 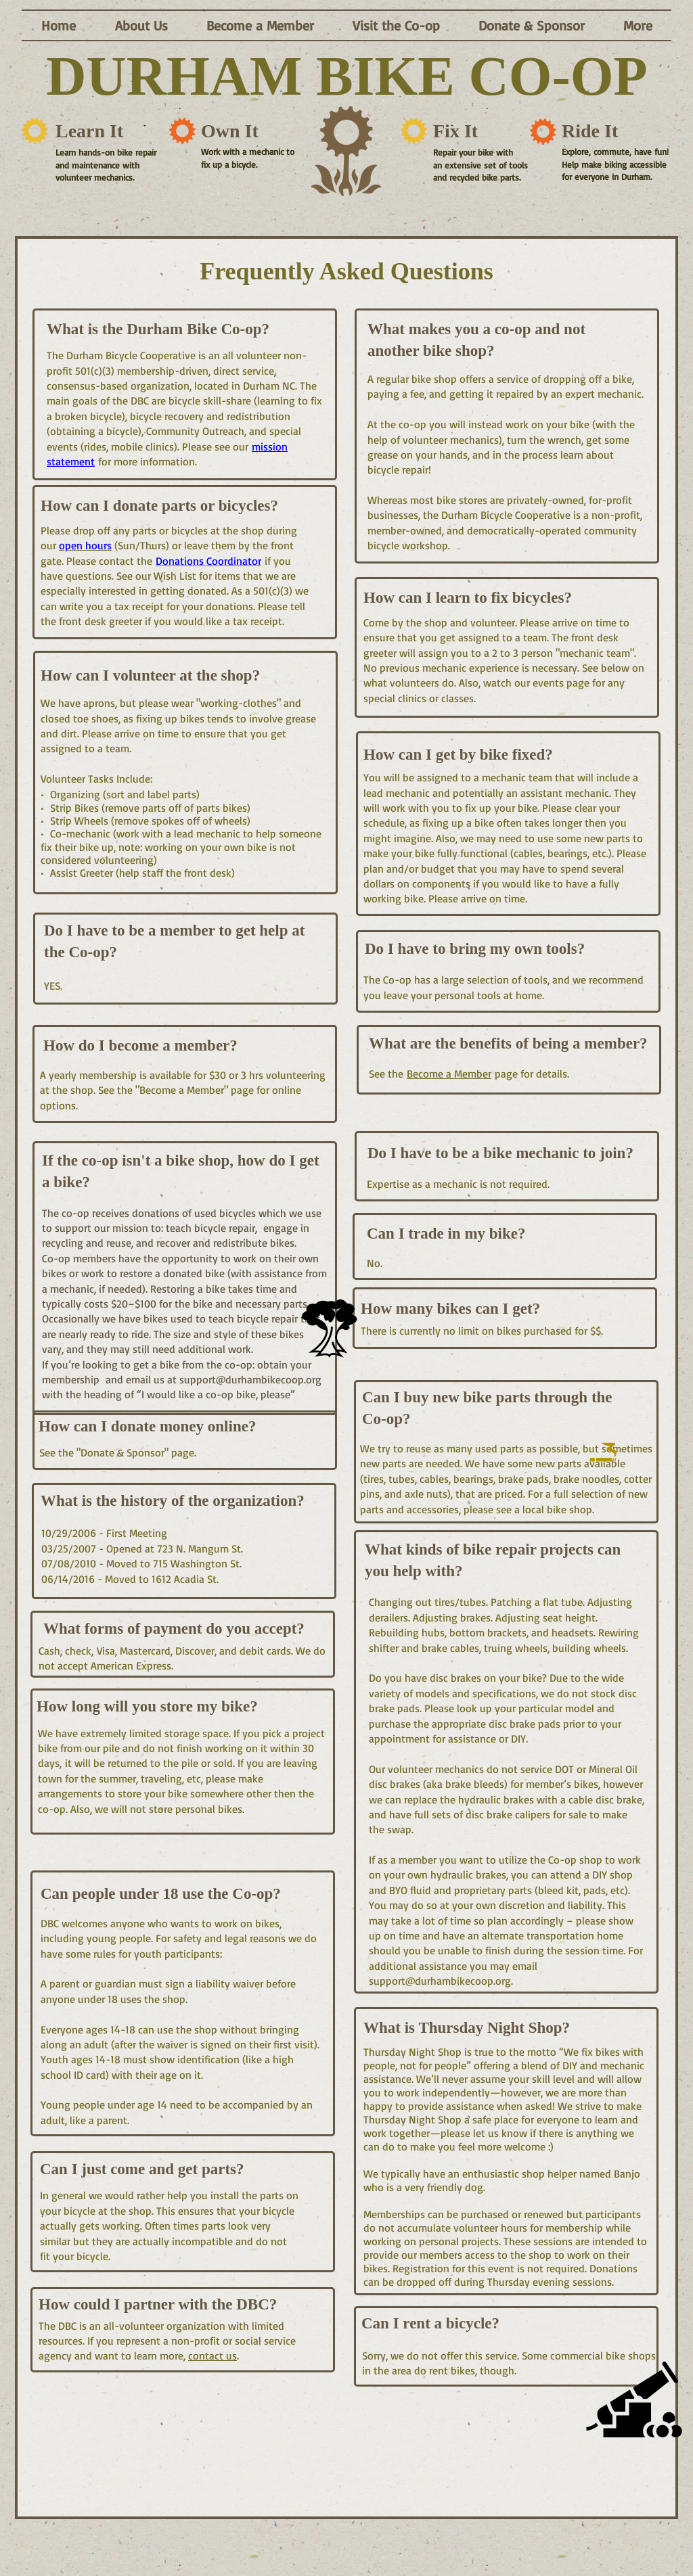 I want to click on fire cannon in pirate-themed game, so click(x=634, y=2399).